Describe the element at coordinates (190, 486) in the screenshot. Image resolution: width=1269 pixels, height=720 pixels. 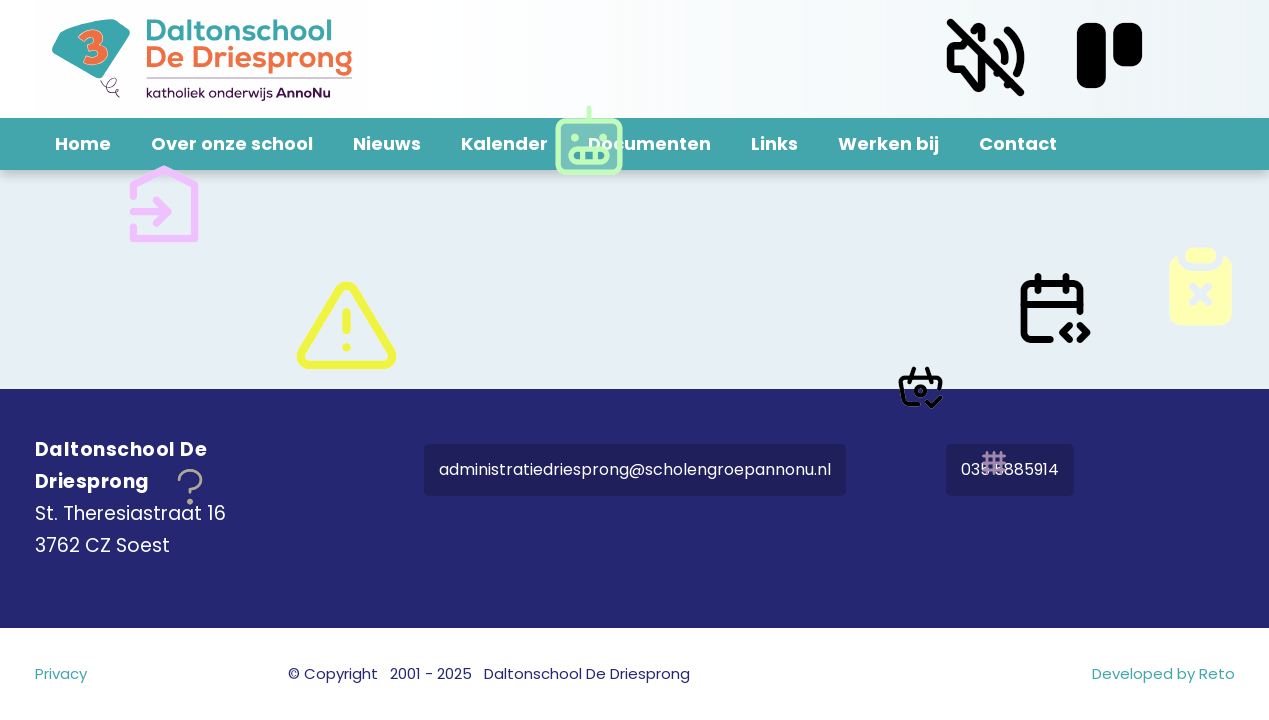
I see `access help or support` at that location.